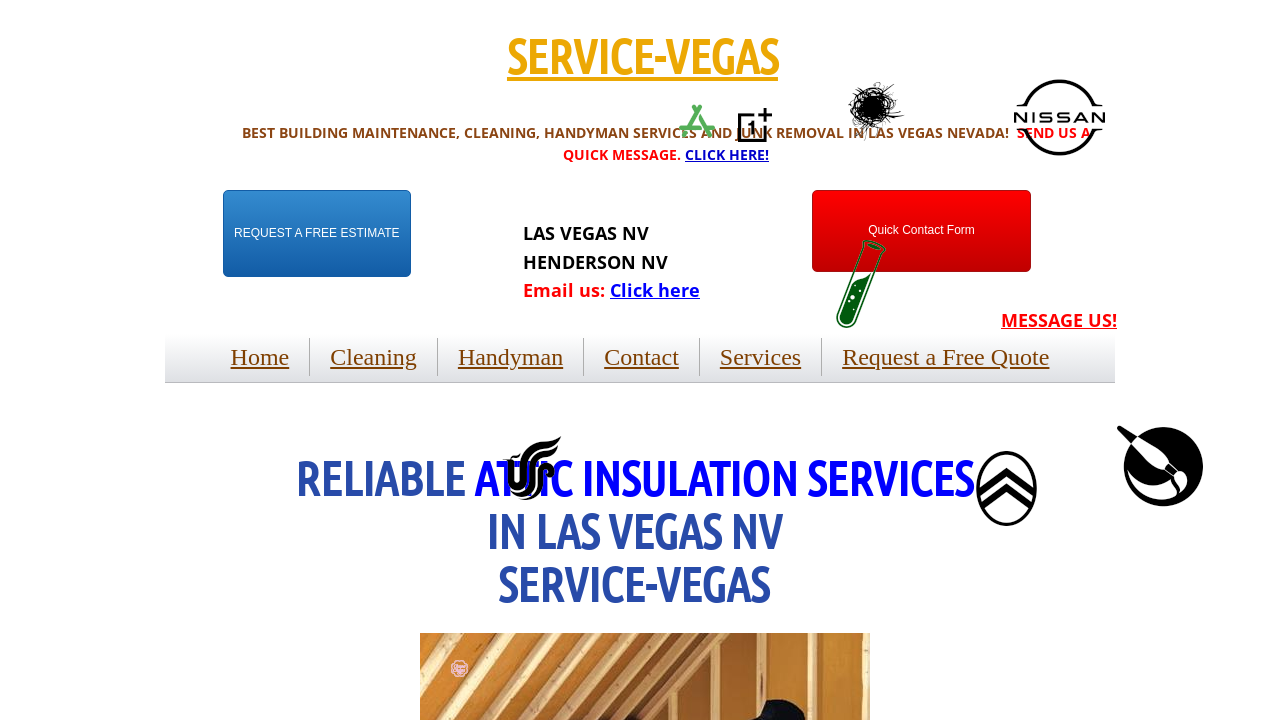 The width and height of the screenshot is (1280, 720). Describe the element at coordinates (755, 125) in the screenshot. I see `OnePlus brand logo` at that location.